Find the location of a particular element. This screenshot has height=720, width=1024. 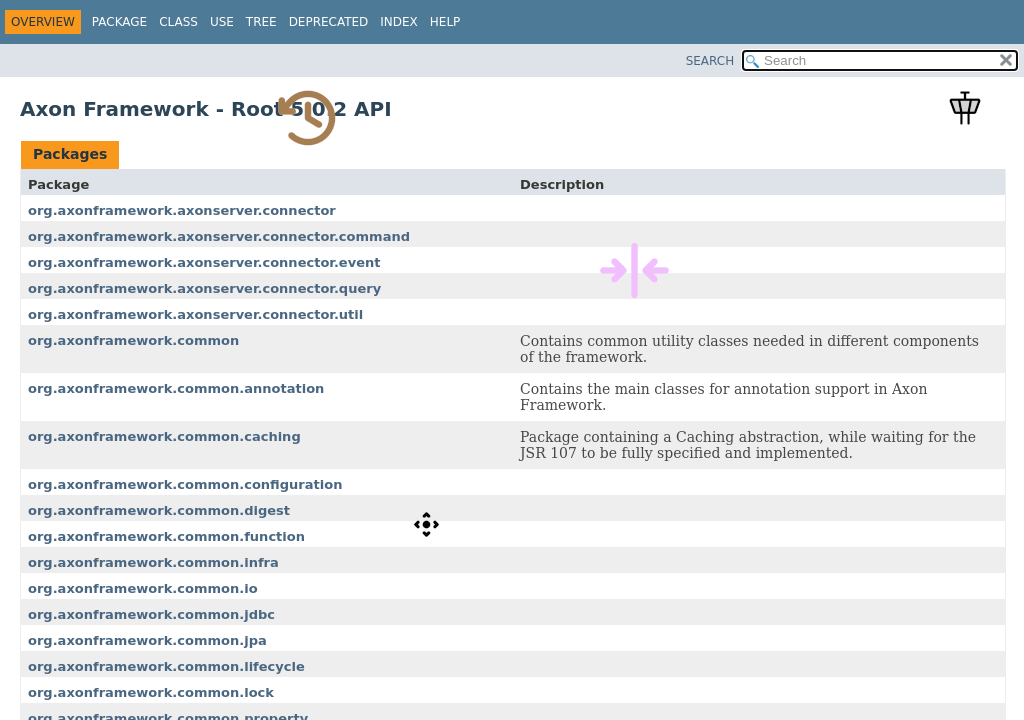

pan or move the camera view is located at coordinates (426, 524).